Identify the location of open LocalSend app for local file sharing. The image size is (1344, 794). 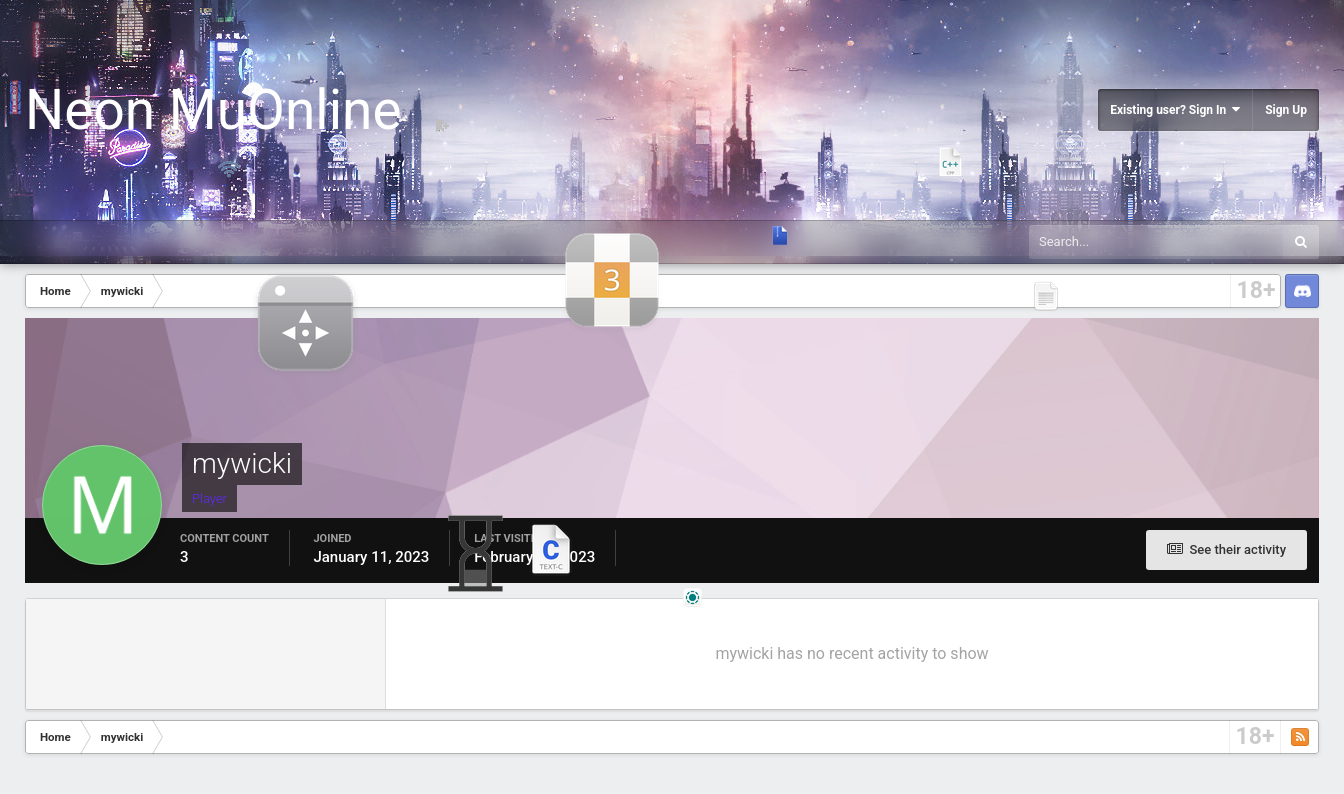
(692, 597).